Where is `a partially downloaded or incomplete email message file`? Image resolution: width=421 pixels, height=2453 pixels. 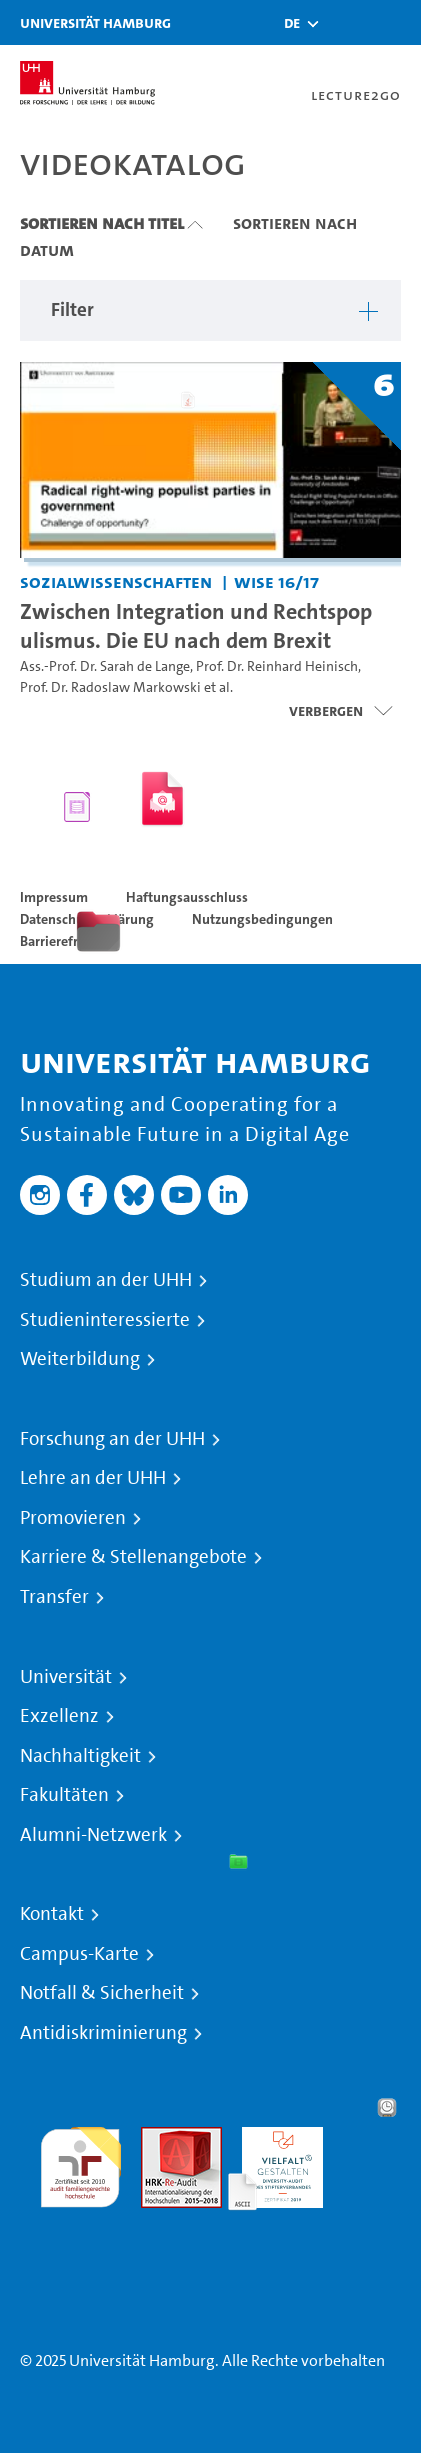 a partially downloaded or incomplete email message file is located at coordinates (162, 799).